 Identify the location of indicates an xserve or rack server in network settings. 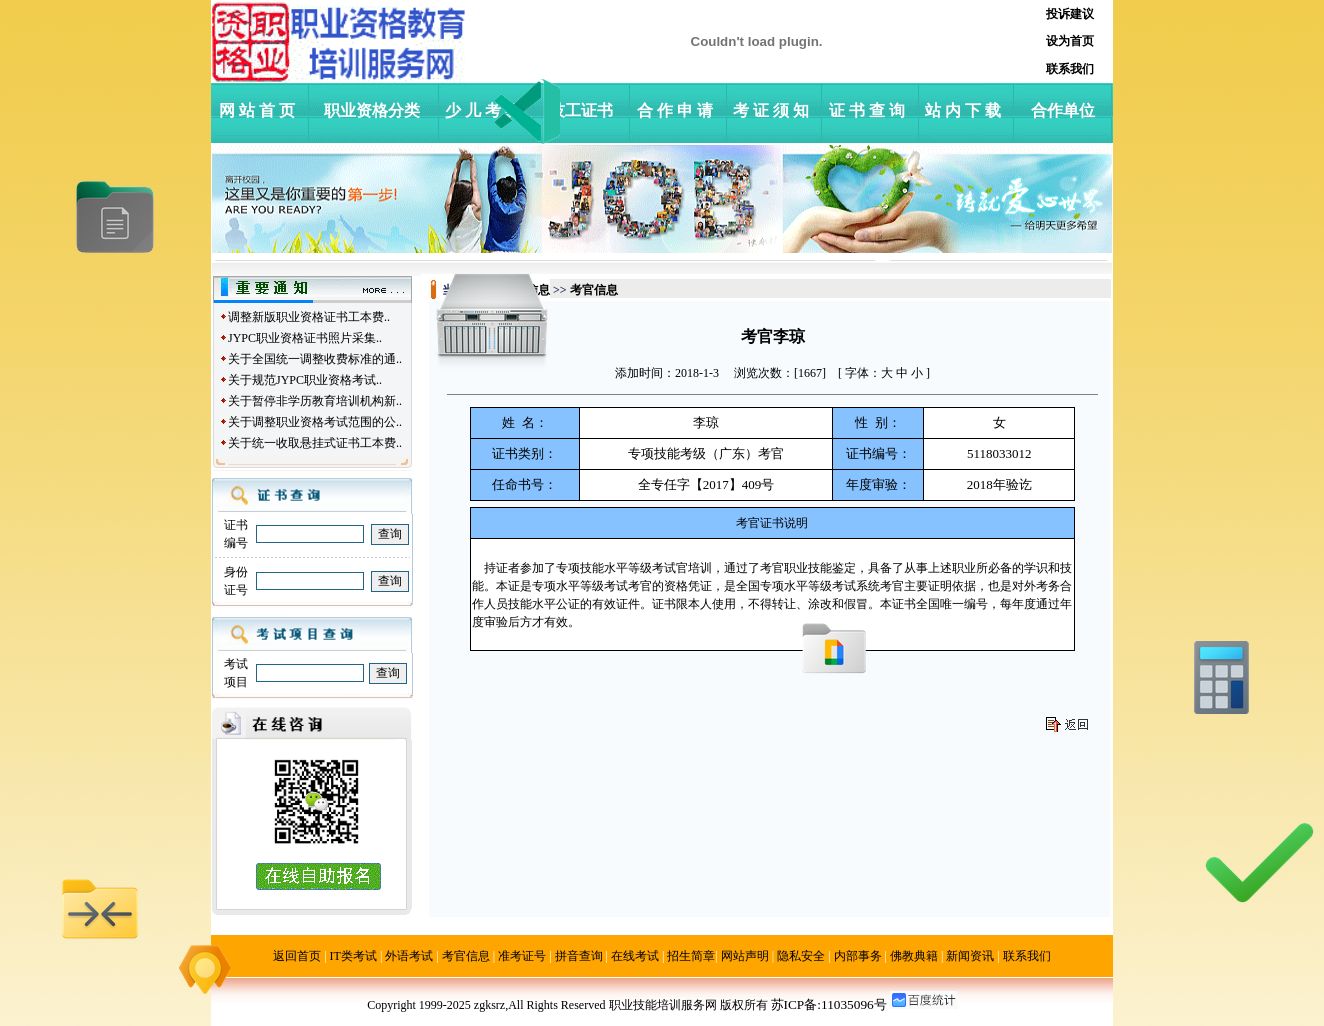
(492, 312).